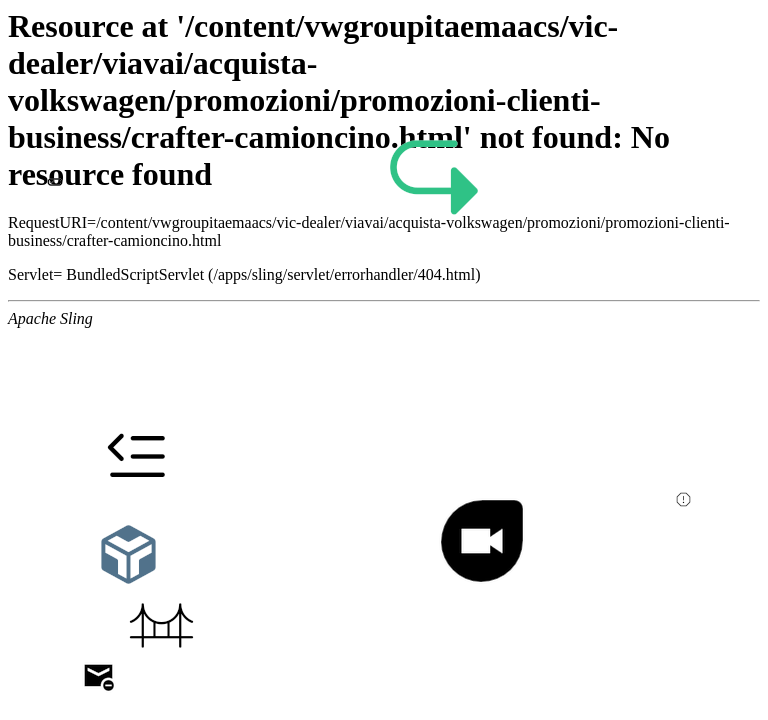  Describe the element at coordinates (482, 541) in the screenshot. I see `open google duo video calling app` at that location.